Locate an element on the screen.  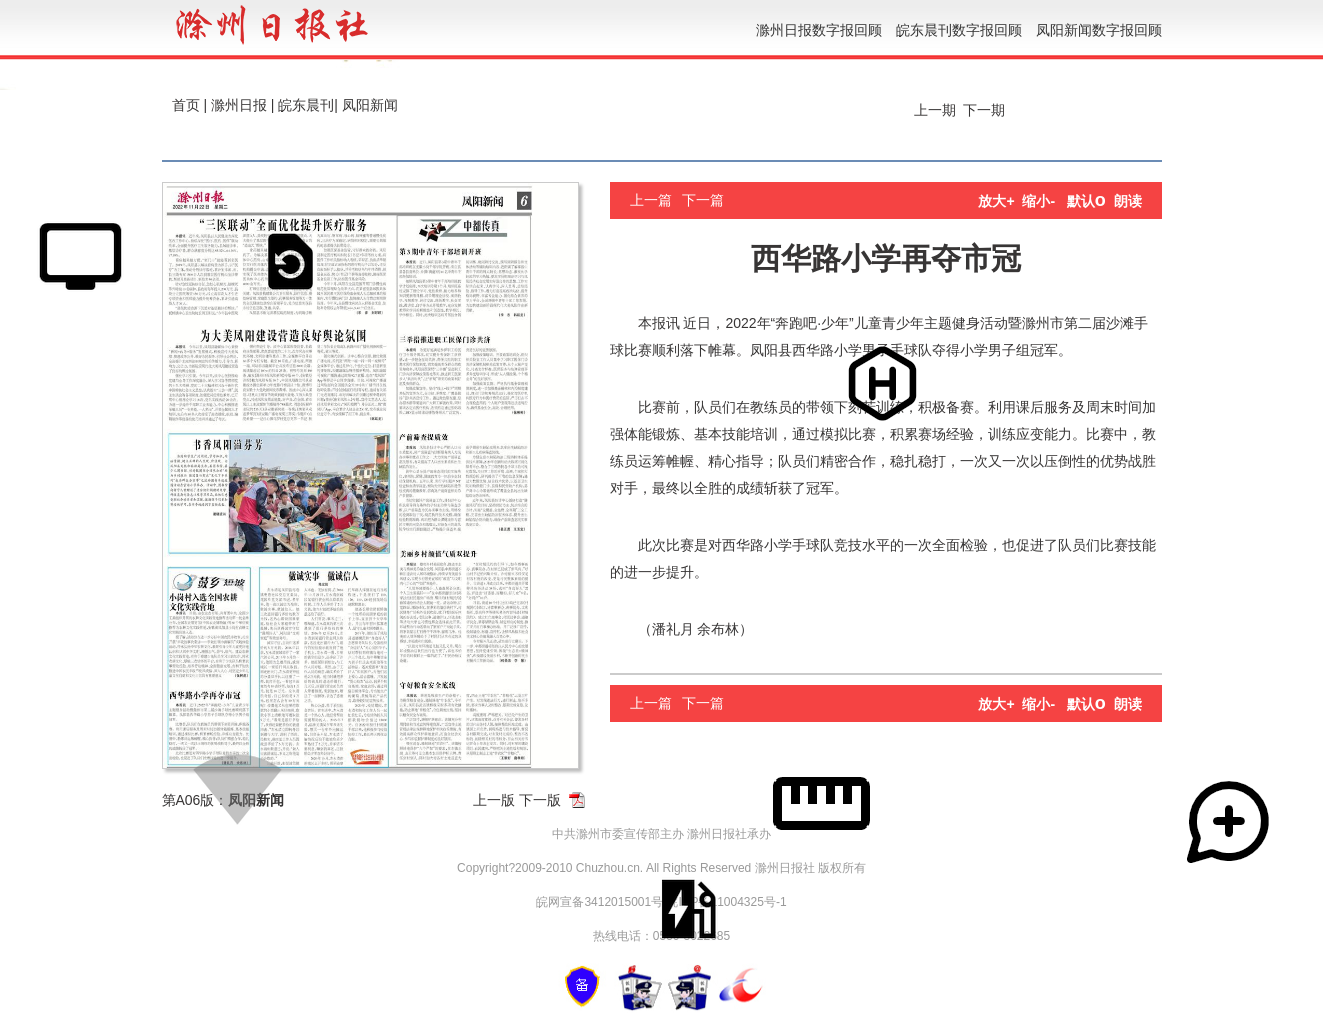
access ruler or measurement tool is located at coordinates (821, 803).